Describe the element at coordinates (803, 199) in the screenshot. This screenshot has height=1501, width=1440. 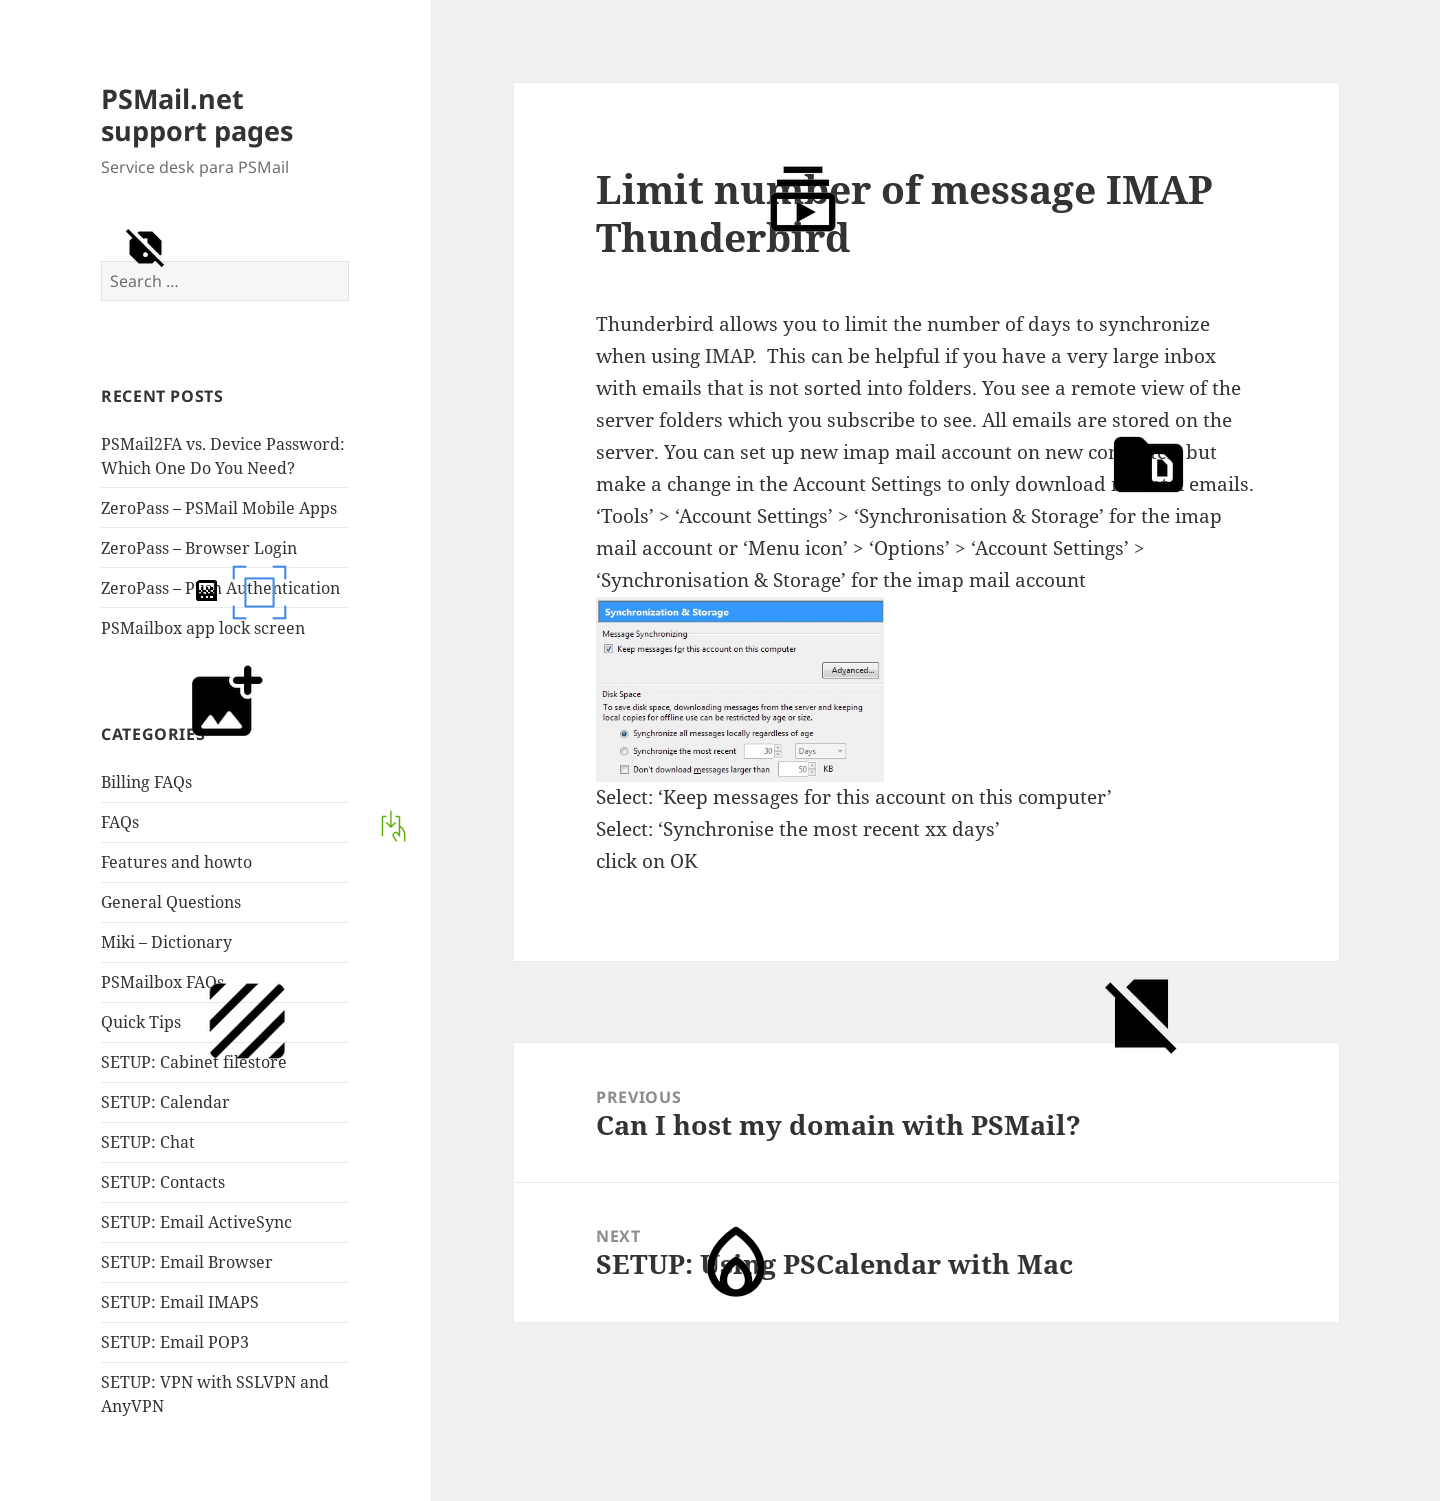
I see `view your subscriptions` at that location.